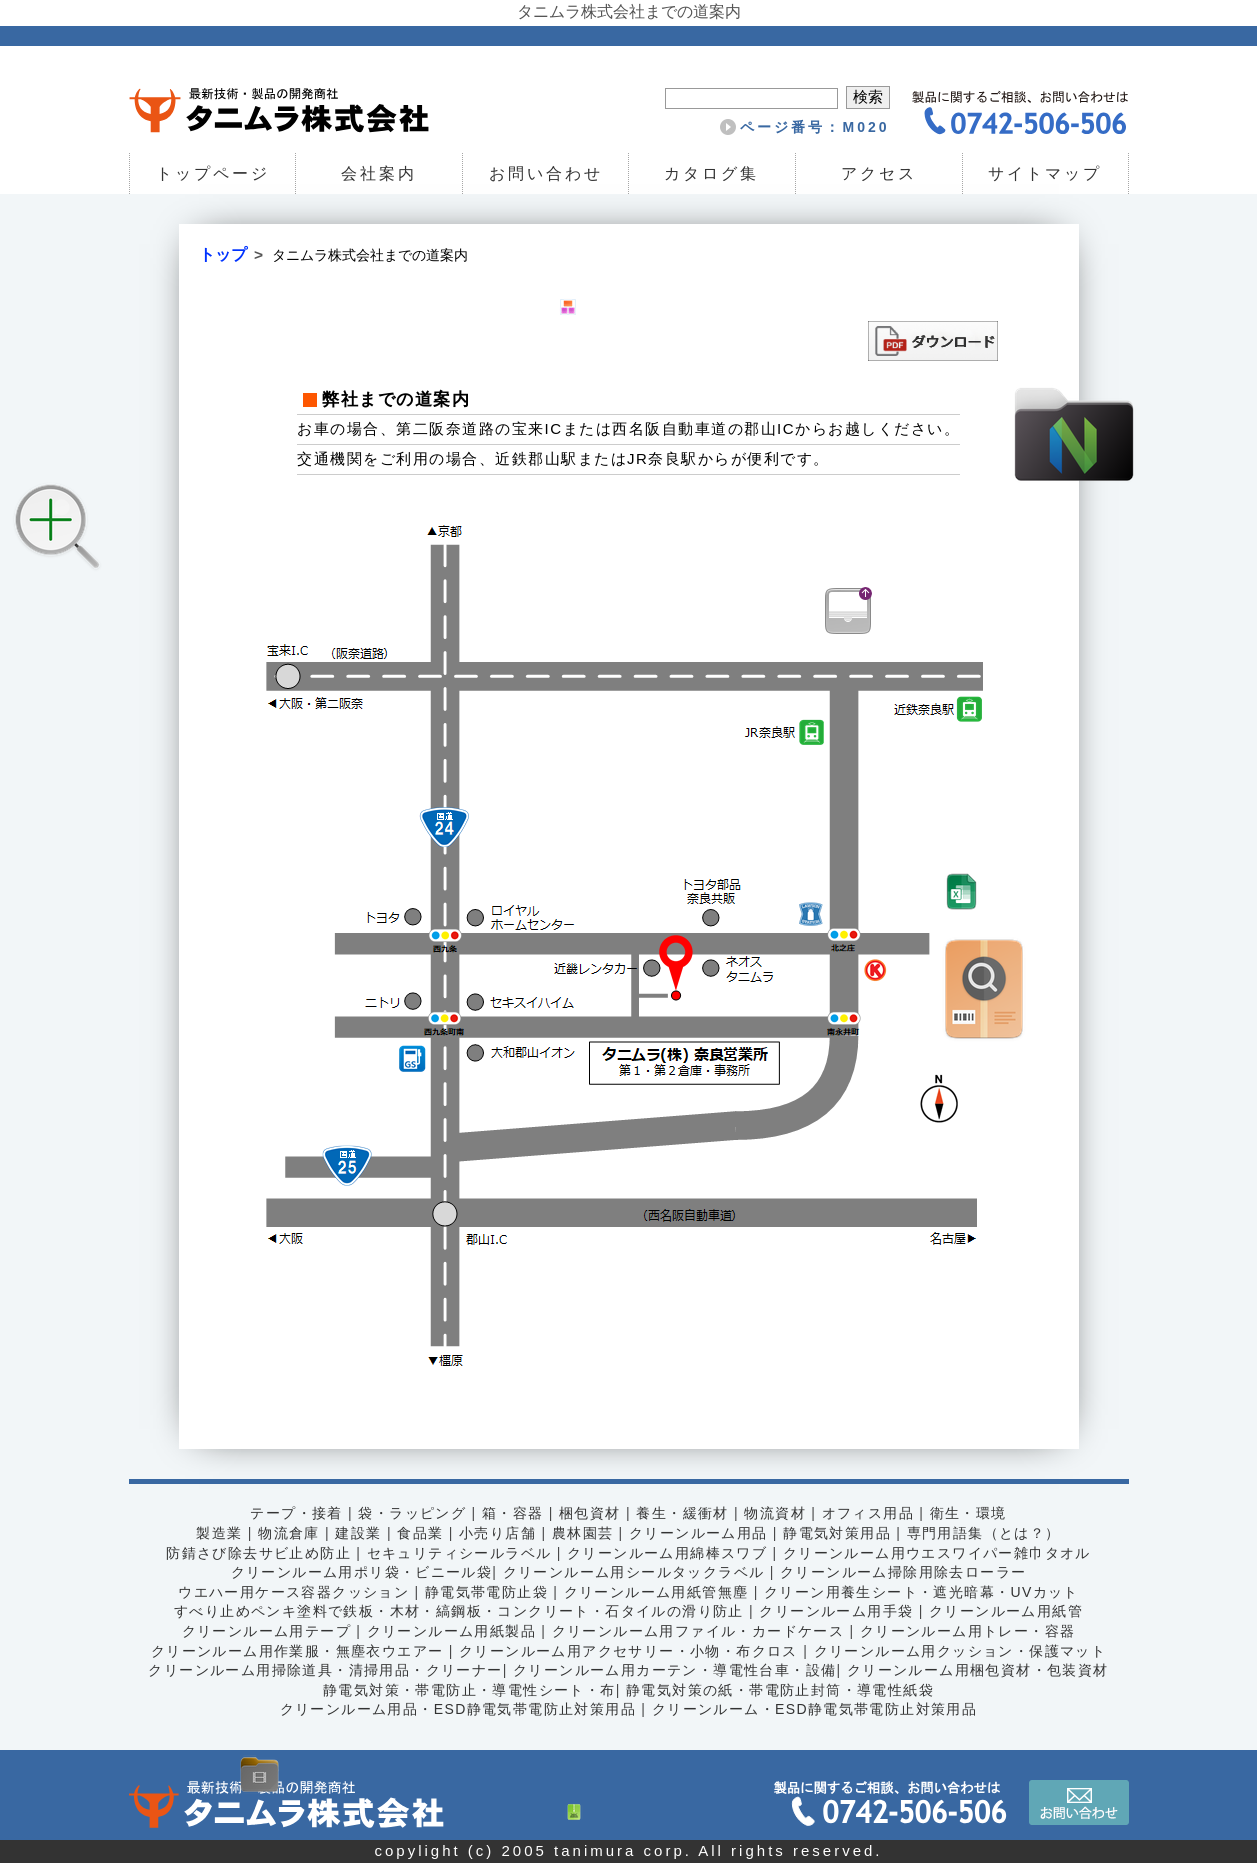  I want to click on open your videos folder, so click(259, 1774).